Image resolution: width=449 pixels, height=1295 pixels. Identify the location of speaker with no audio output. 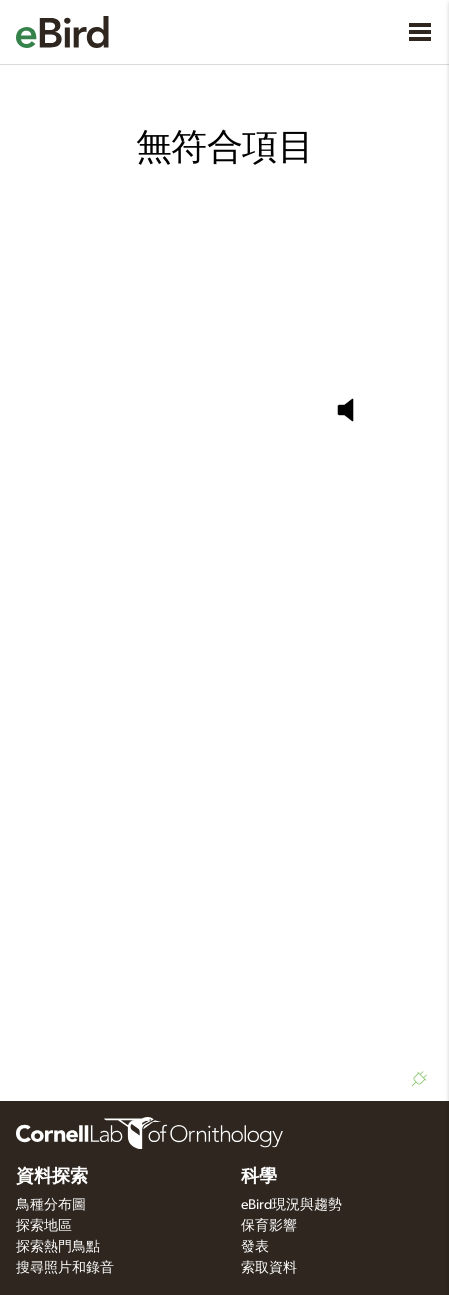
(349, 410).